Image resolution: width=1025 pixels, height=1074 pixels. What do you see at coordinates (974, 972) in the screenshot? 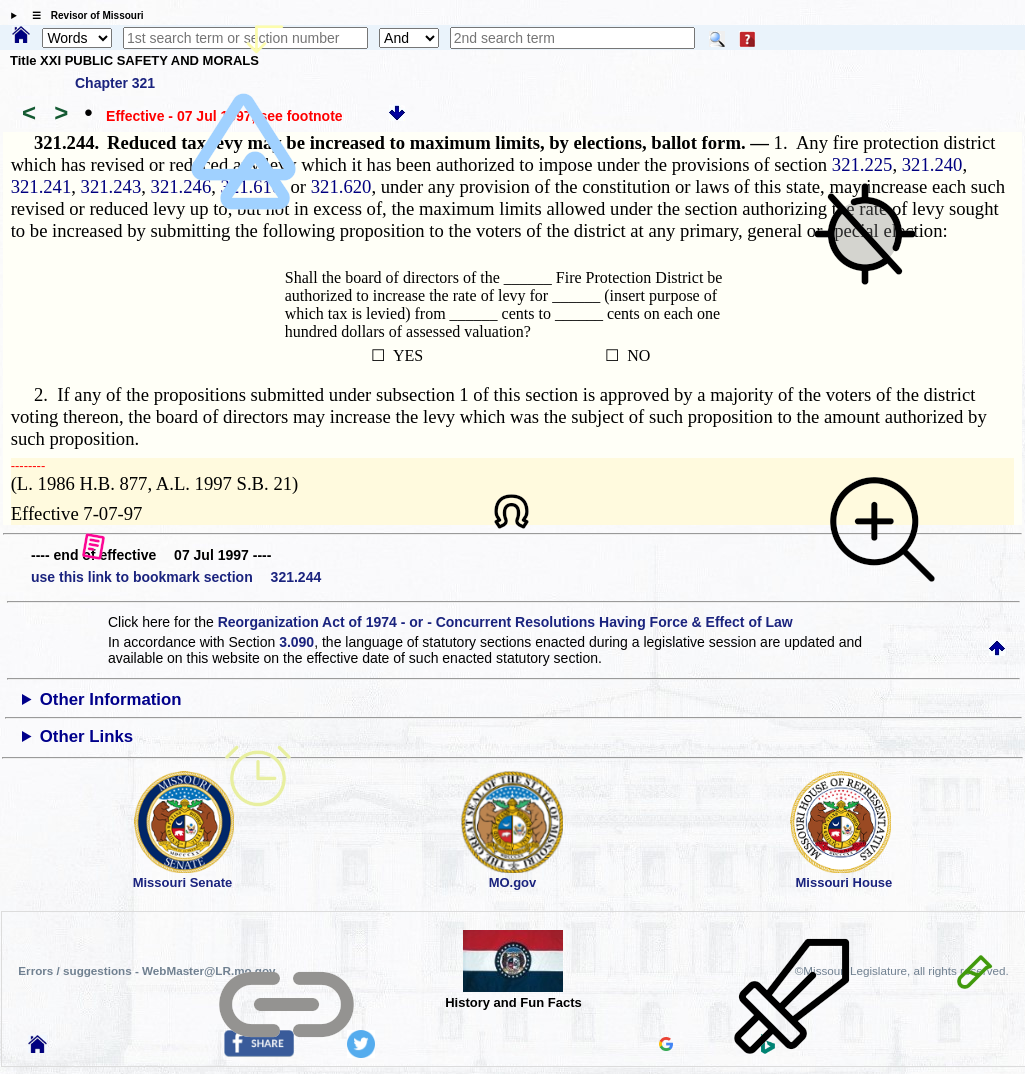
I see `access lab or test results` at bounding box center [974, 972].